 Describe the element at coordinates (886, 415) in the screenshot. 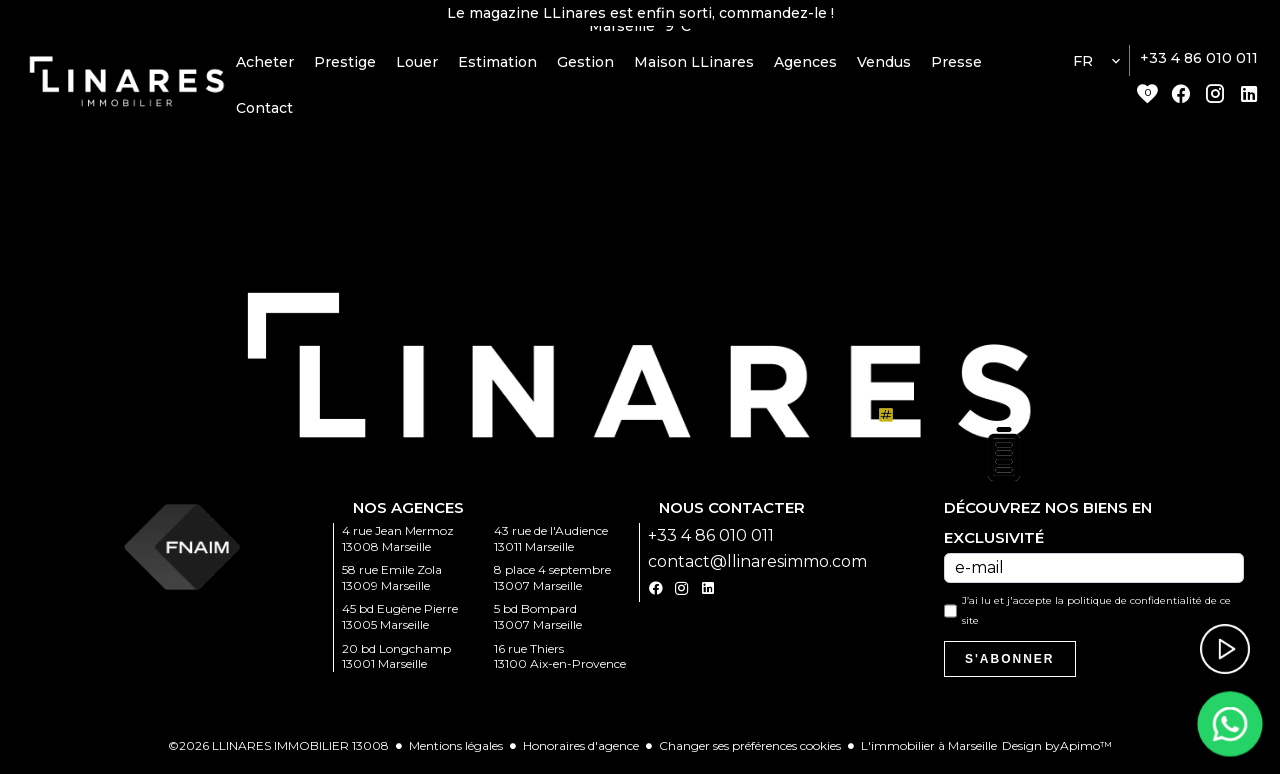

I see `view or browse hashtags` at that location.